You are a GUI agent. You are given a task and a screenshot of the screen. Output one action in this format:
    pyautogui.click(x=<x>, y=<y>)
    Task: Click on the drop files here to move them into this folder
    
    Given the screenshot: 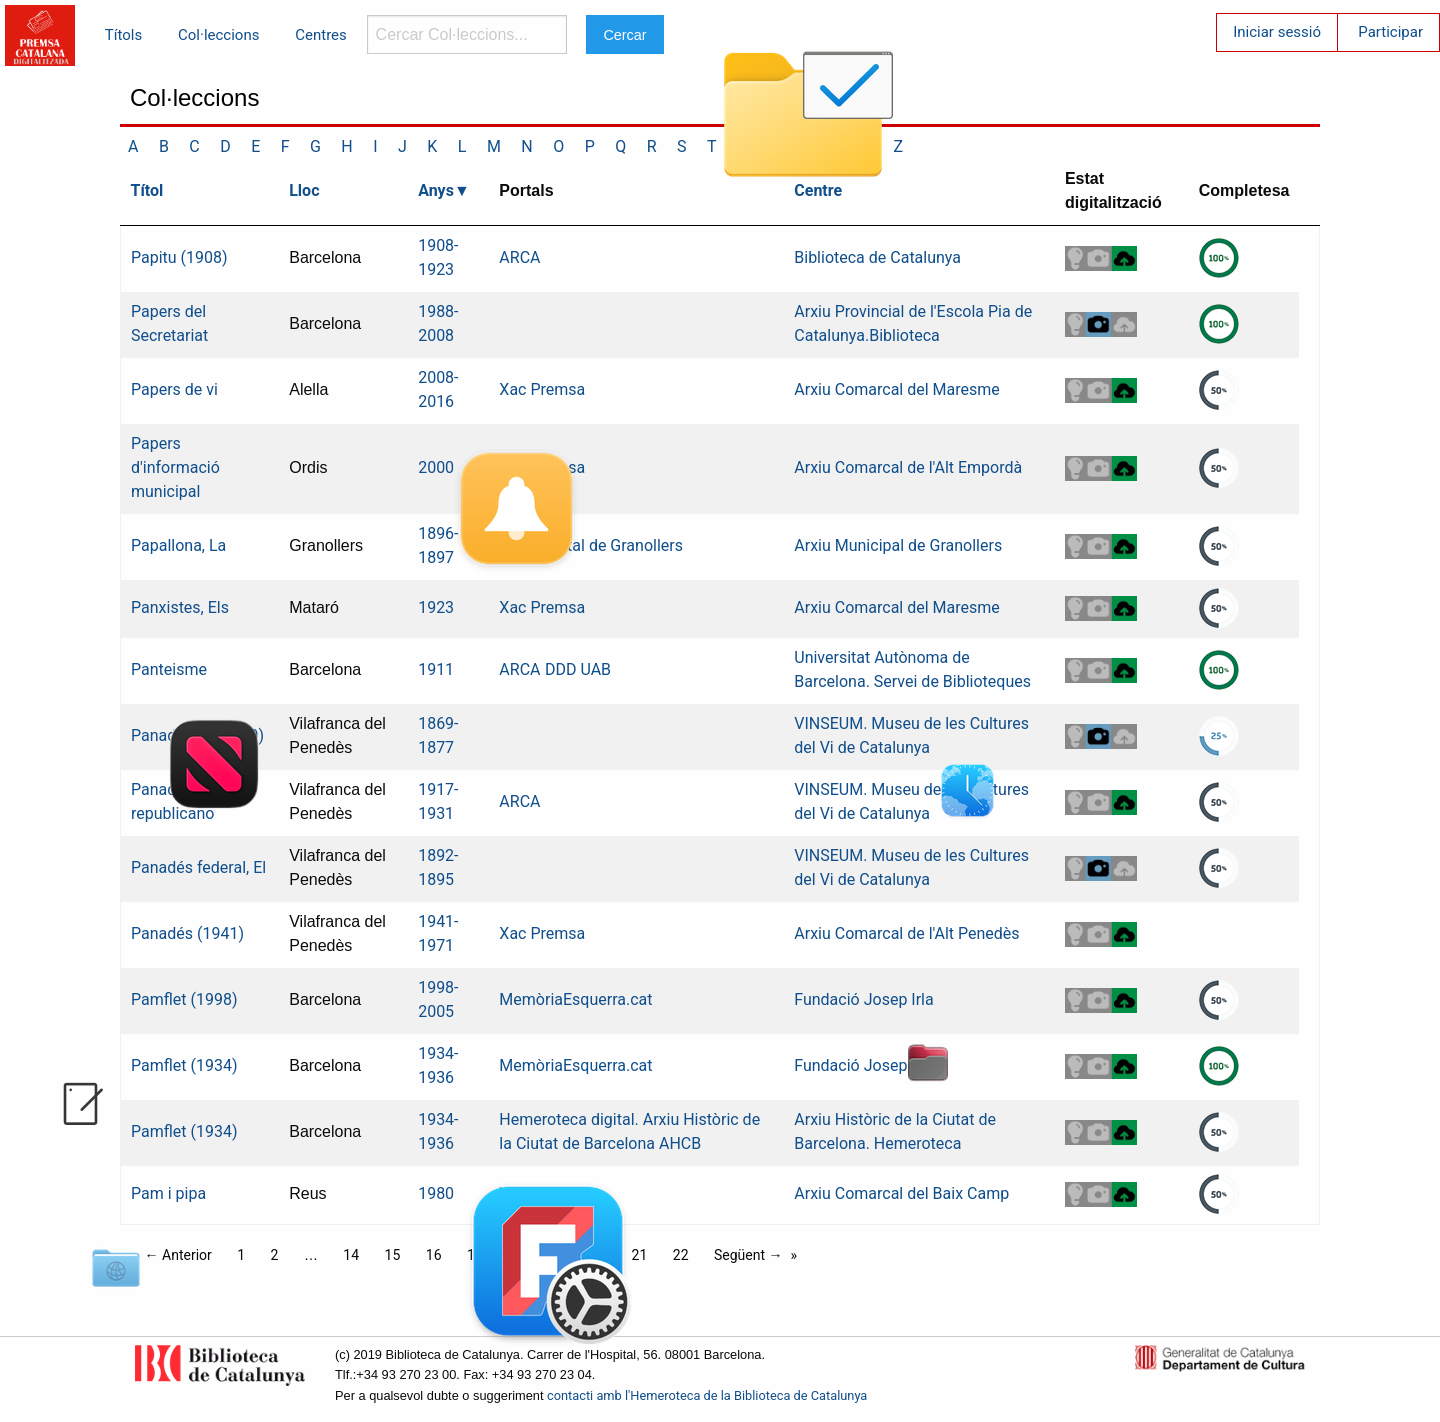 What is the action you would take?
    pyautogui.click(x=928, y=1062)
    